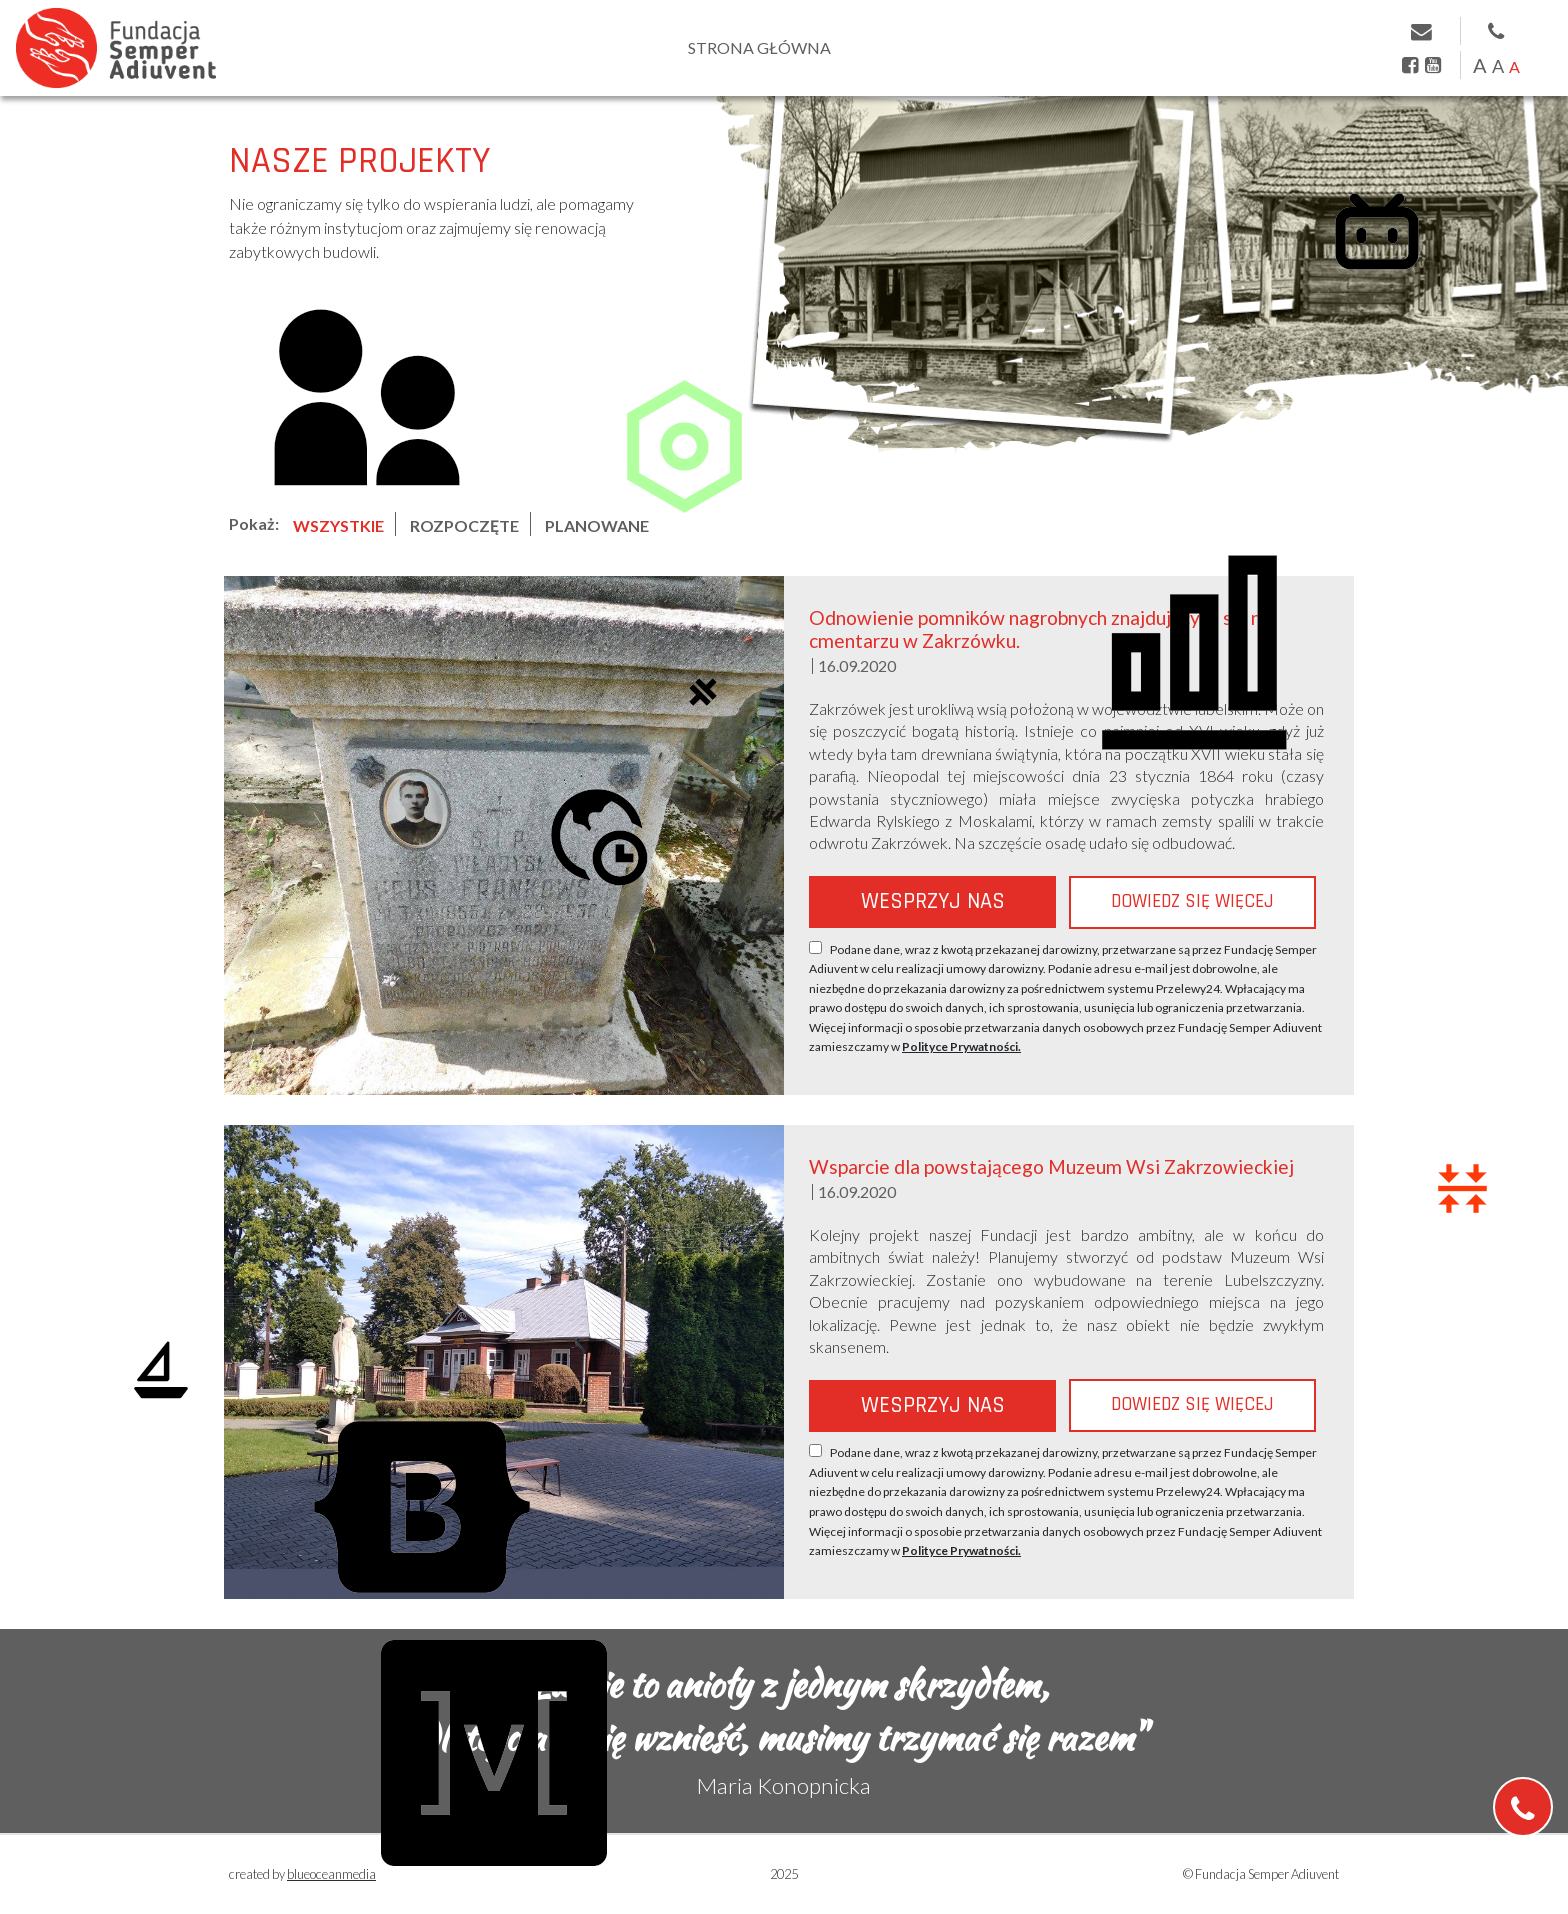  What do you see at coordinates (494, 1753) in the screenshot?
I see `MobX state management library logo` at bounding box center [494, 1753].